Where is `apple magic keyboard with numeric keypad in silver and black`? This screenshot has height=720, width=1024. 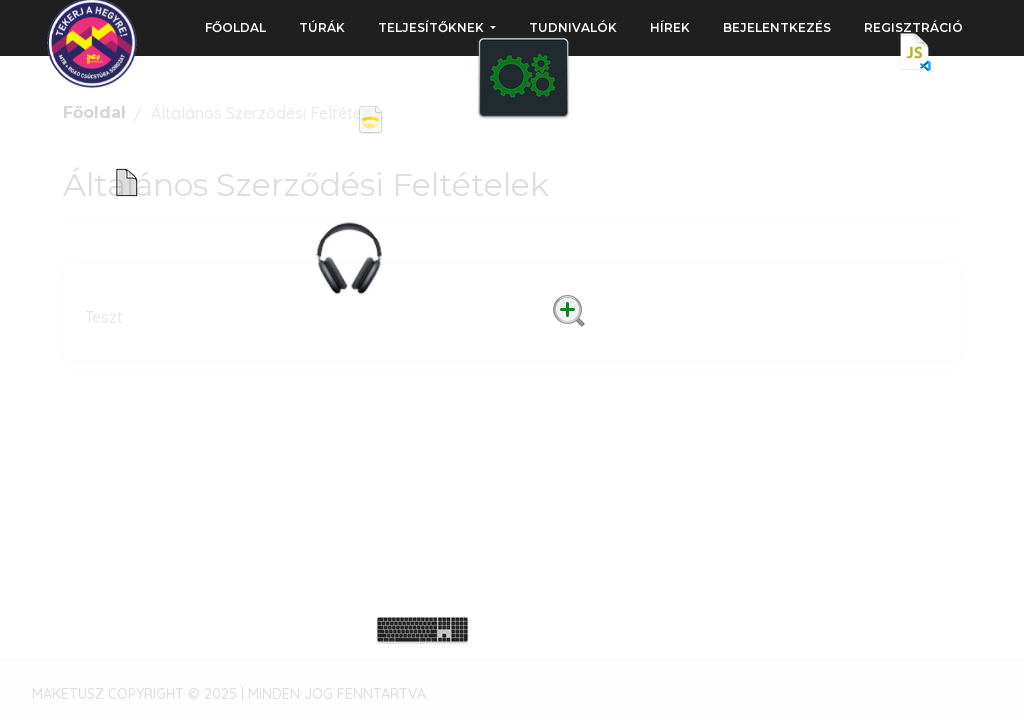
apple magic keyboard with numeric keypad in silver and black is located at coordinates (422, 629).